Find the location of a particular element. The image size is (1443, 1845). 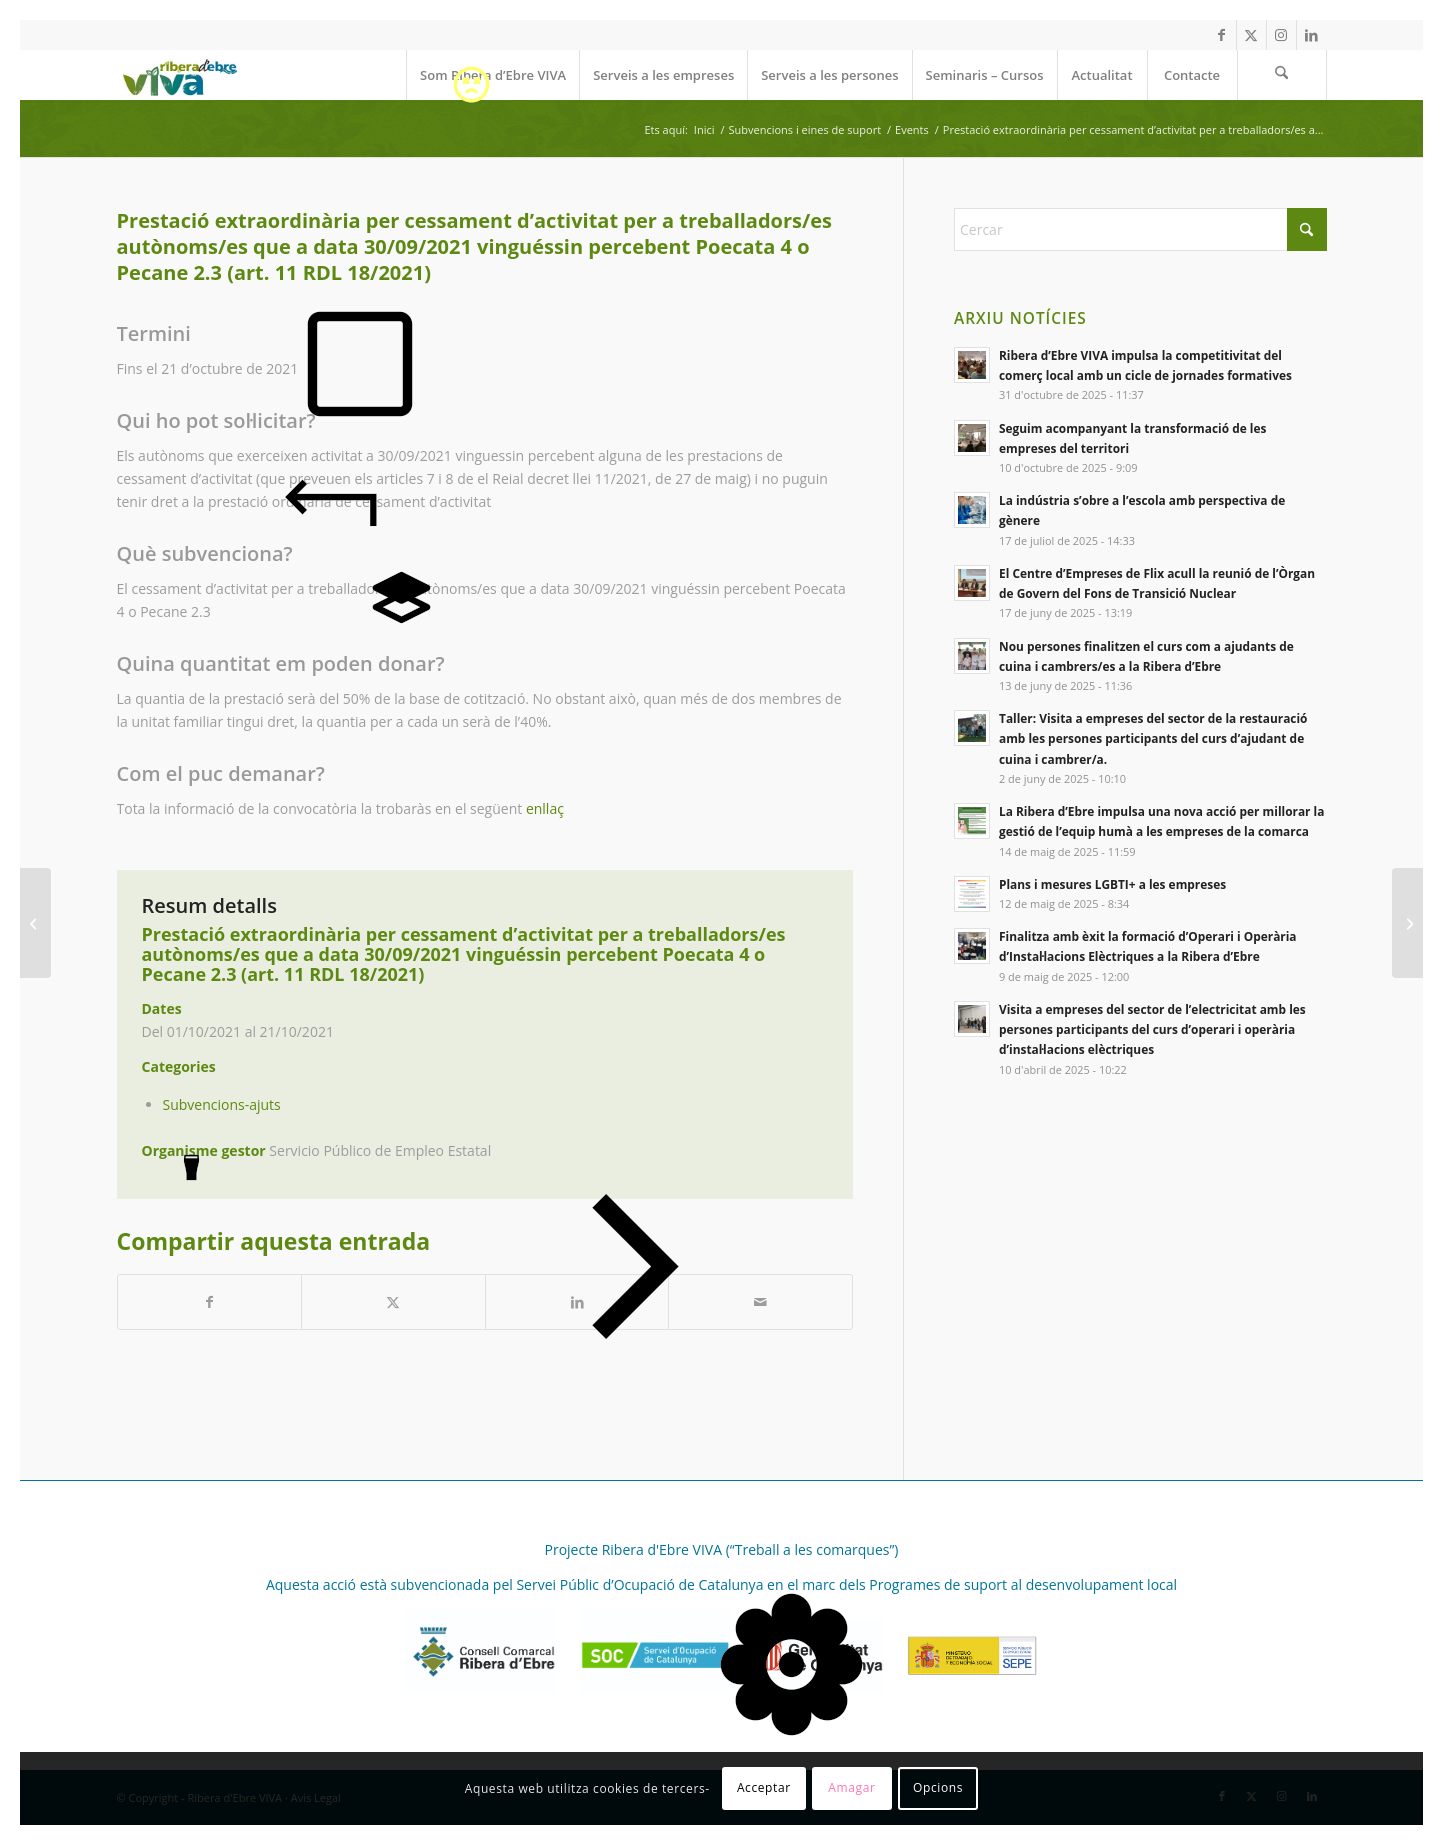

bring layer to front is located at coordinates (401, 597).